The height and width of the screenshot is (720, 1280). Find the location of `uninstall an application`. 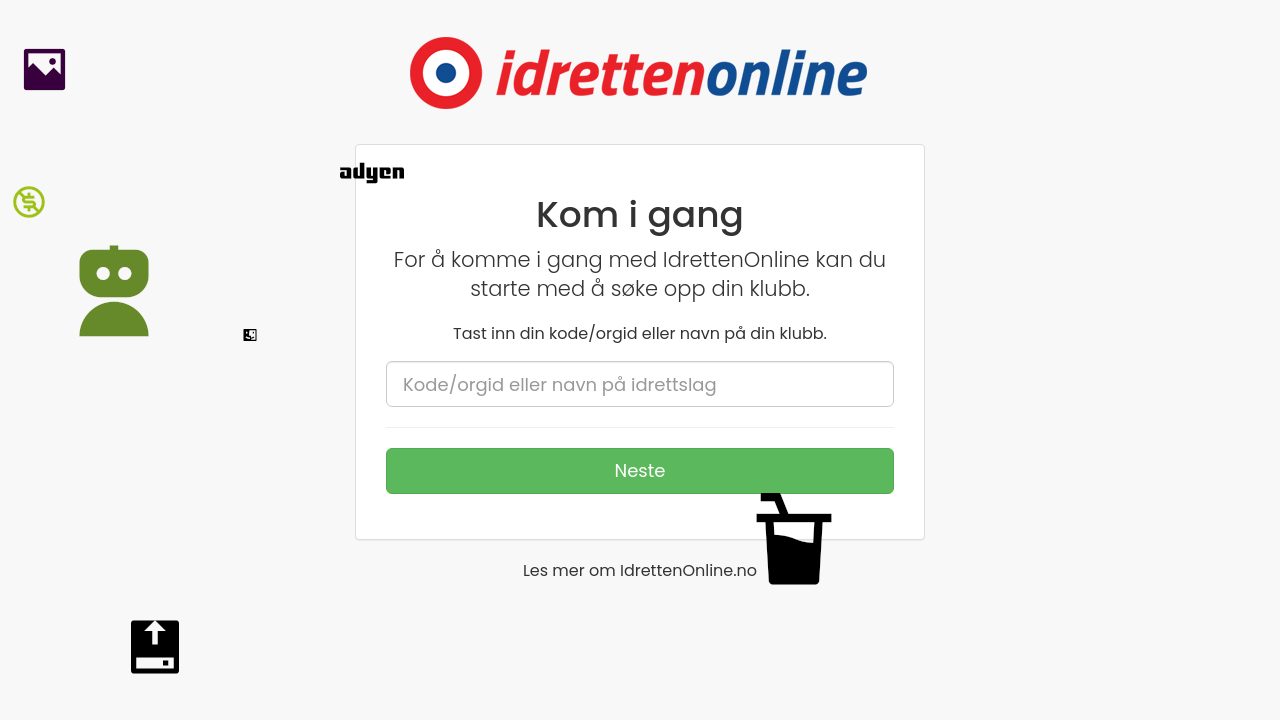

uninstall an application is located at coordinates (155, 647).